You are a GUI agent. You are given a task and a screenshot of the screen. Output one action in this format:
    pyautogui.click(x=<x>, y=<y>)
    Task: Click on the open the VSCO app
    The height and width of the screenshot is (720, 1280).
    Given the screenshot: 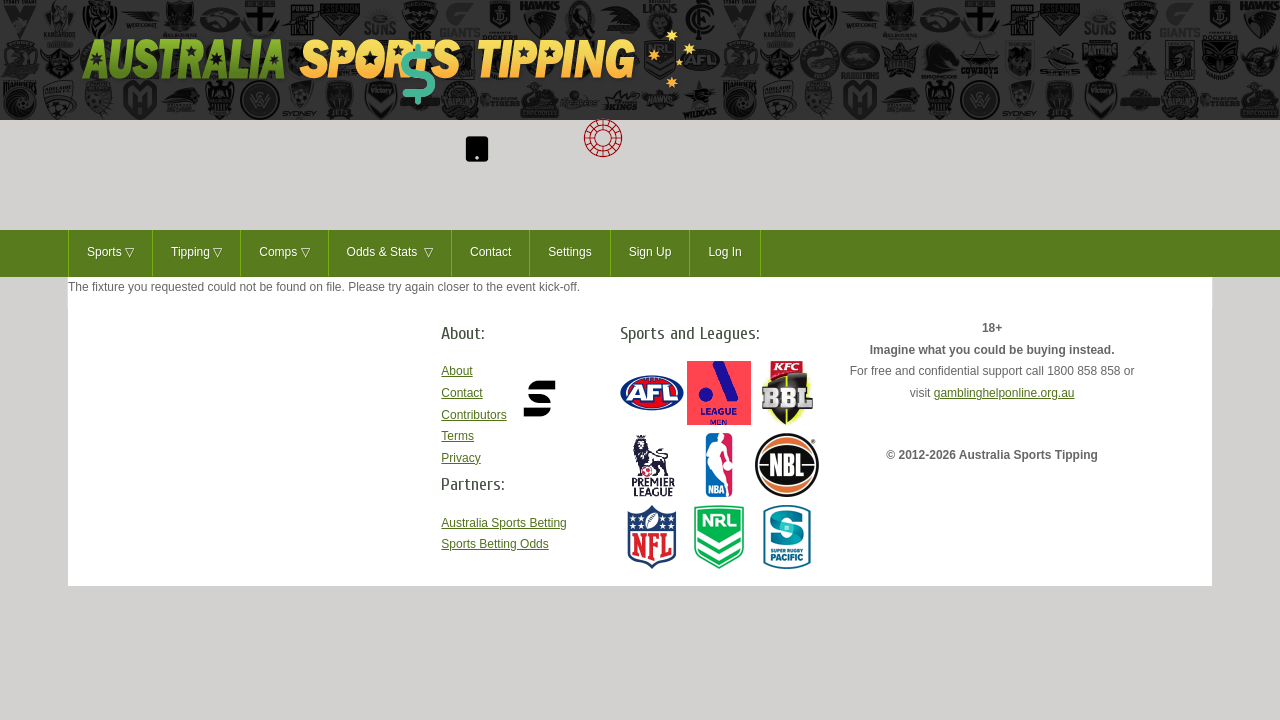 What is the action you would take?
    pyautogui.click(x=603, y=138)
    